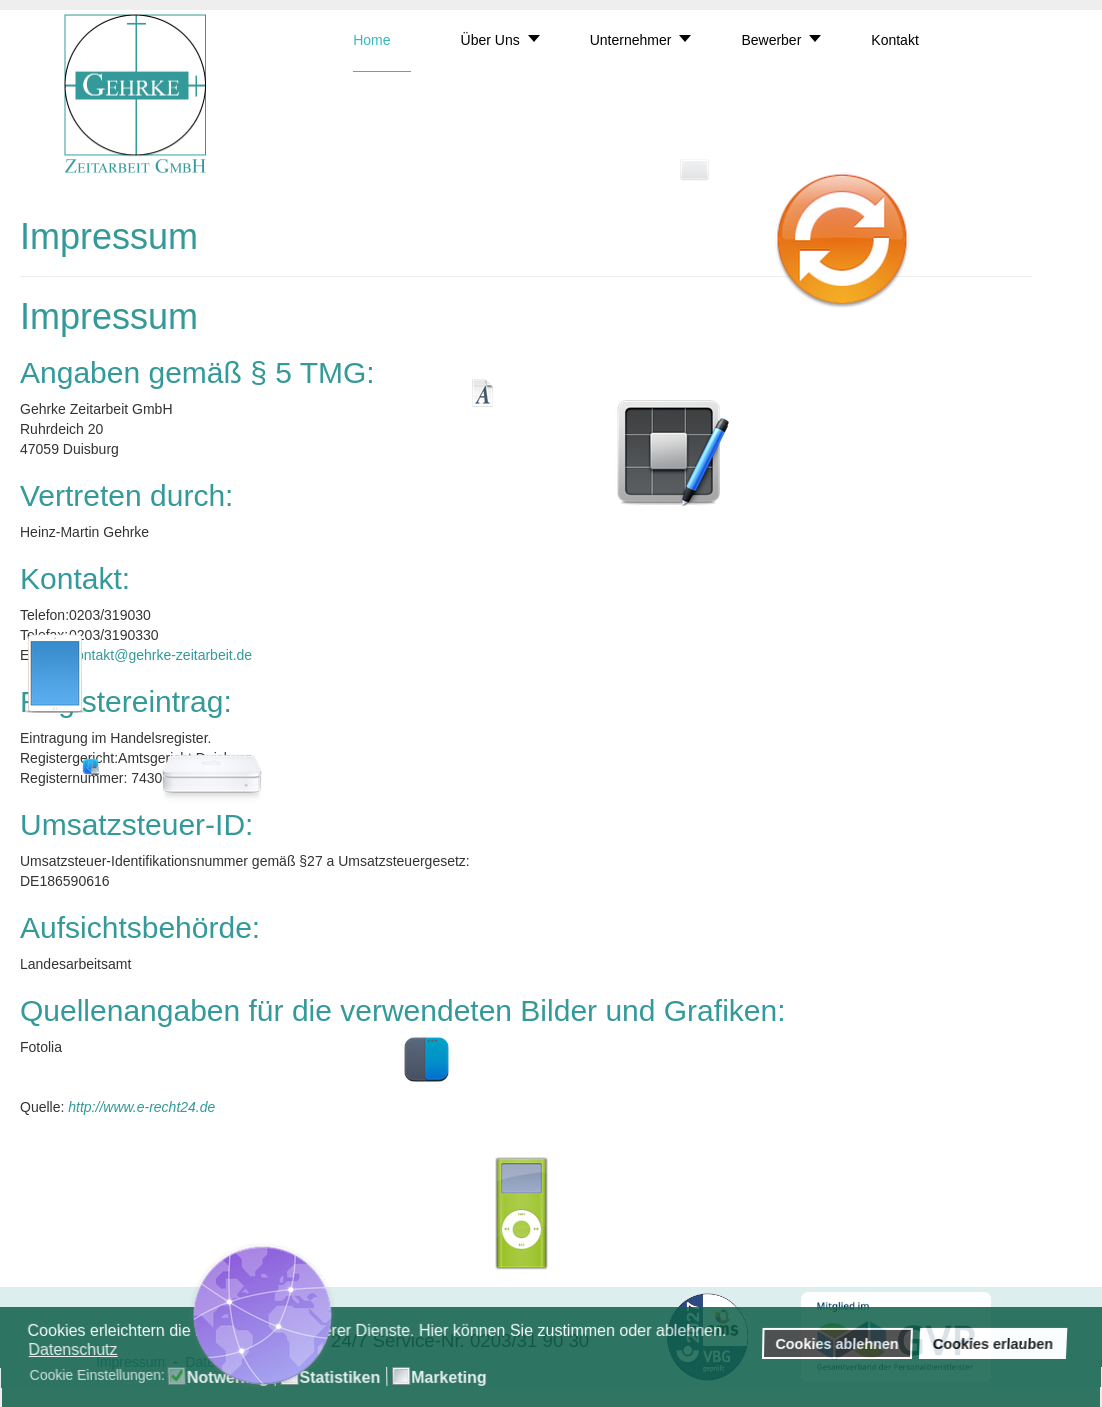  What do you see at coordinates (694, 169) in the screenshot?
I see `magic trackpad connected via bluetooth` at bounding box center [694, 169].